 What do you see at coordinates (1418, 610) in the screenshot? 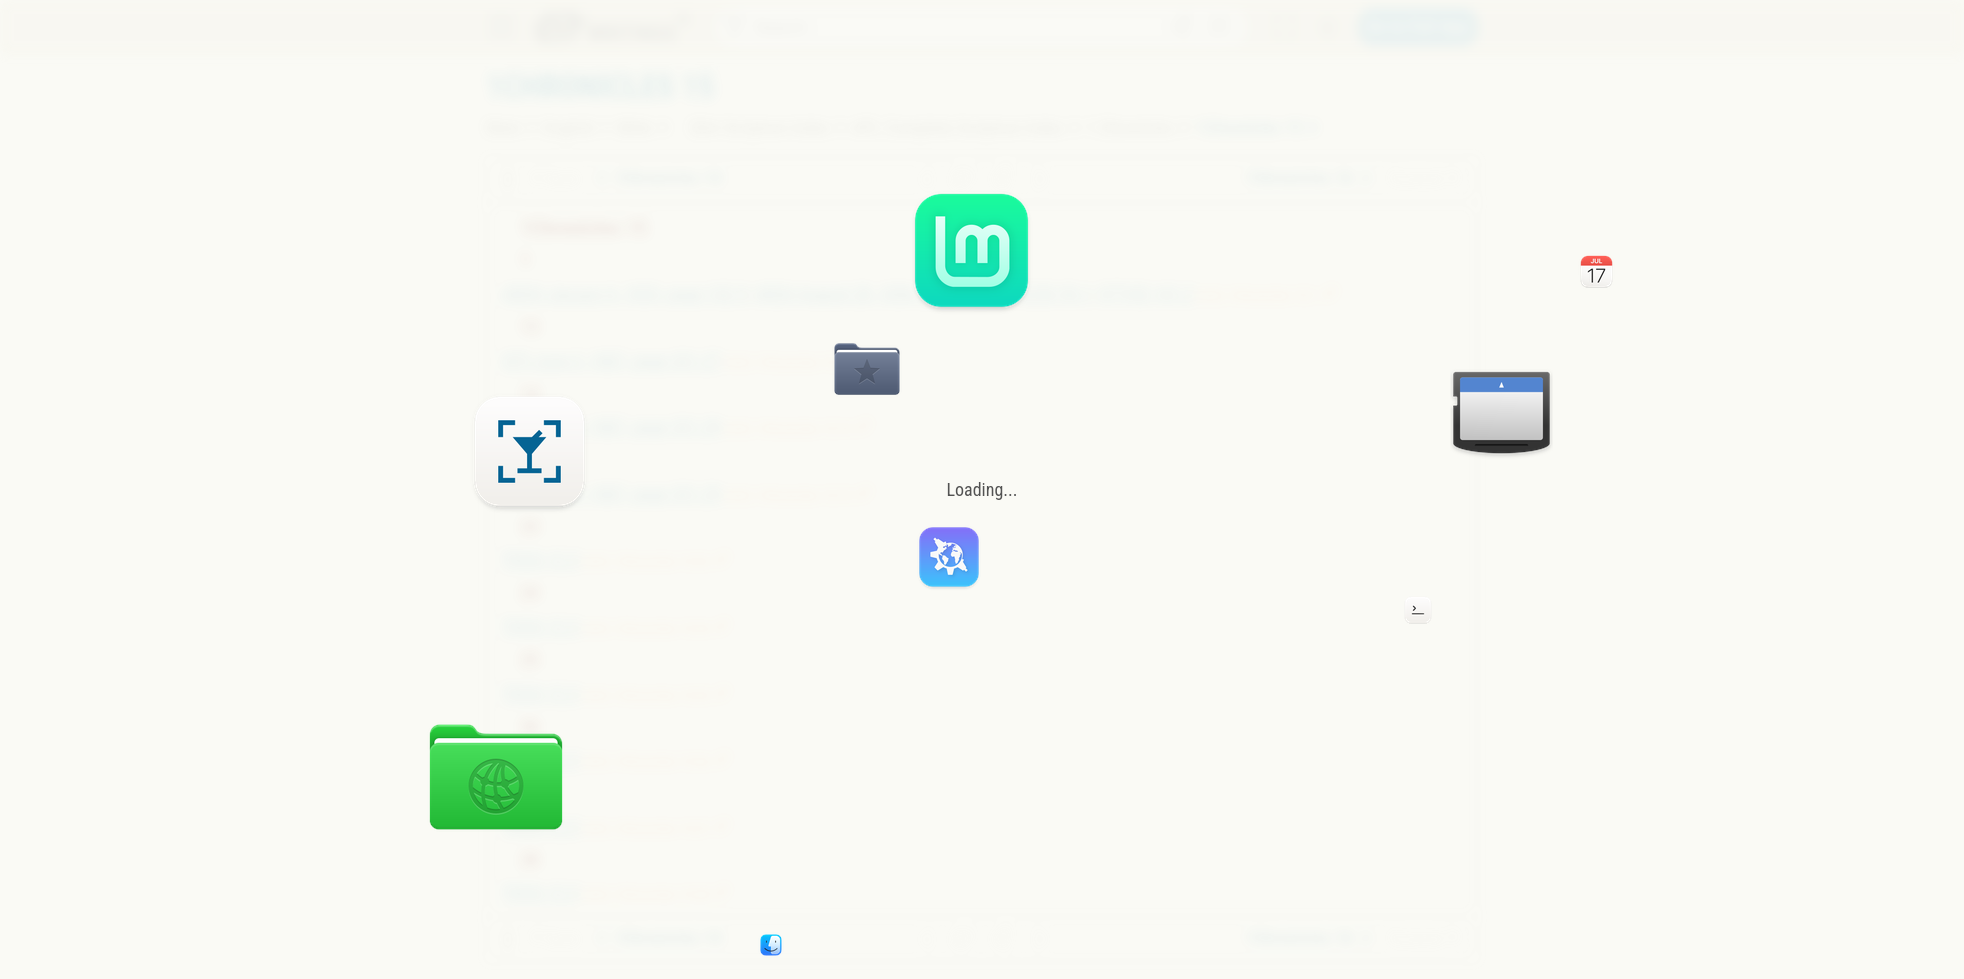
I see `open terminal or command line interface` at bounding box center [1418, 610].